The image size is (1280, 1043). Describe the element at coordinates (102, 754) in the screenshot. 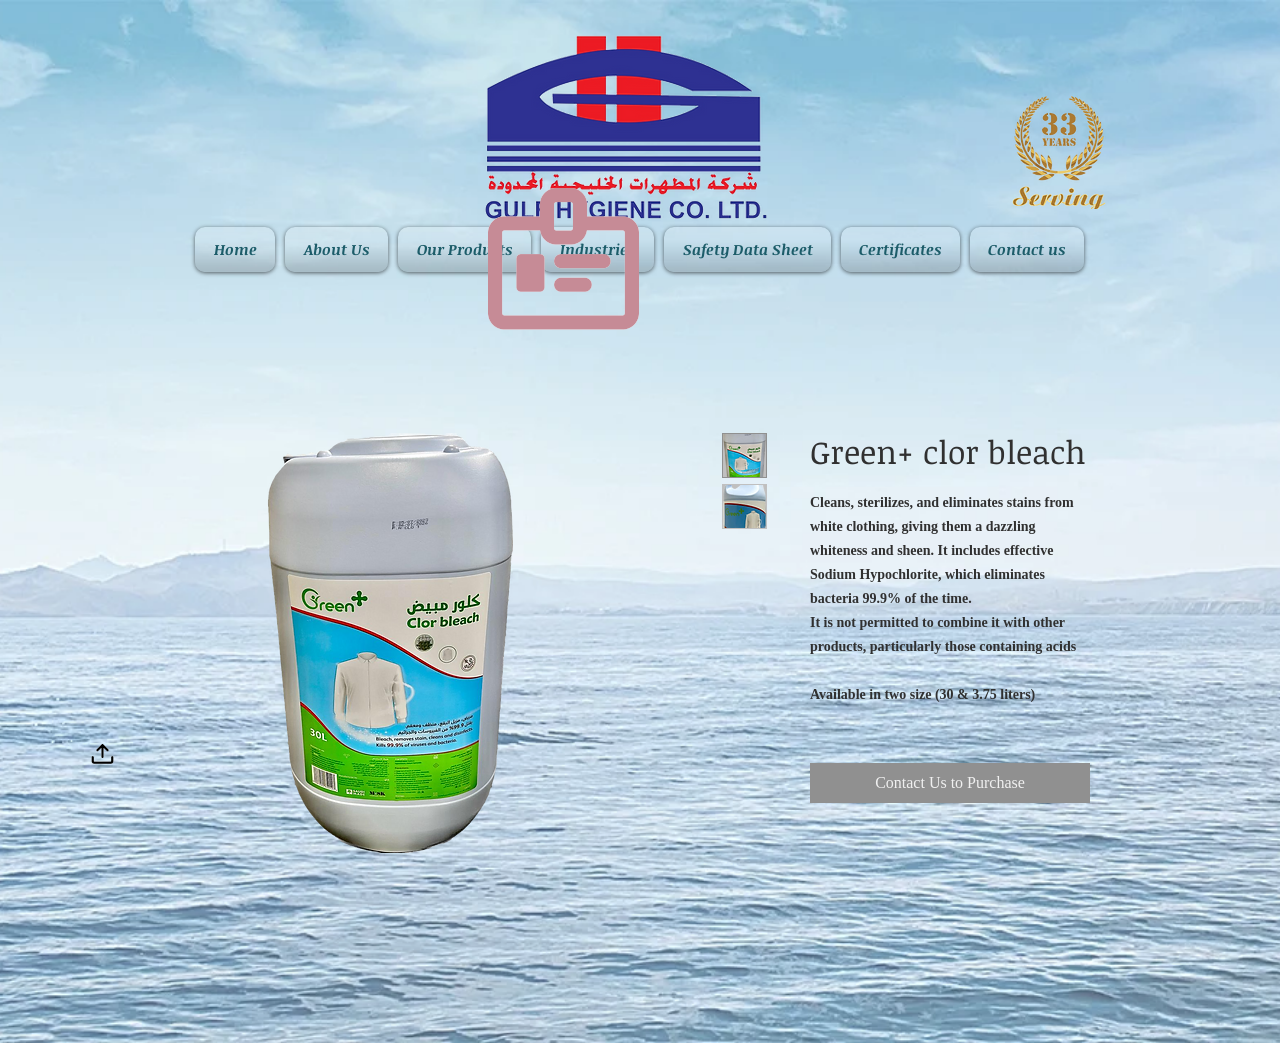

I see `upload a file or document` at that location.